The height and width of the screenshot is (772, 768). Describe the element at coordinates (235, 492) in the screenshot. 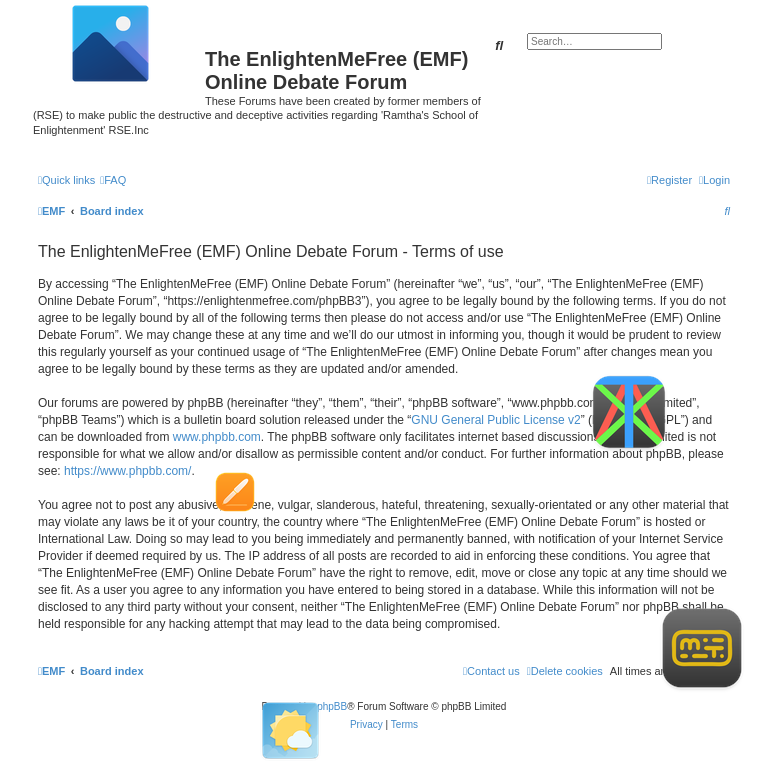

I see `open LibreOffice Impress presentation software` at that location.